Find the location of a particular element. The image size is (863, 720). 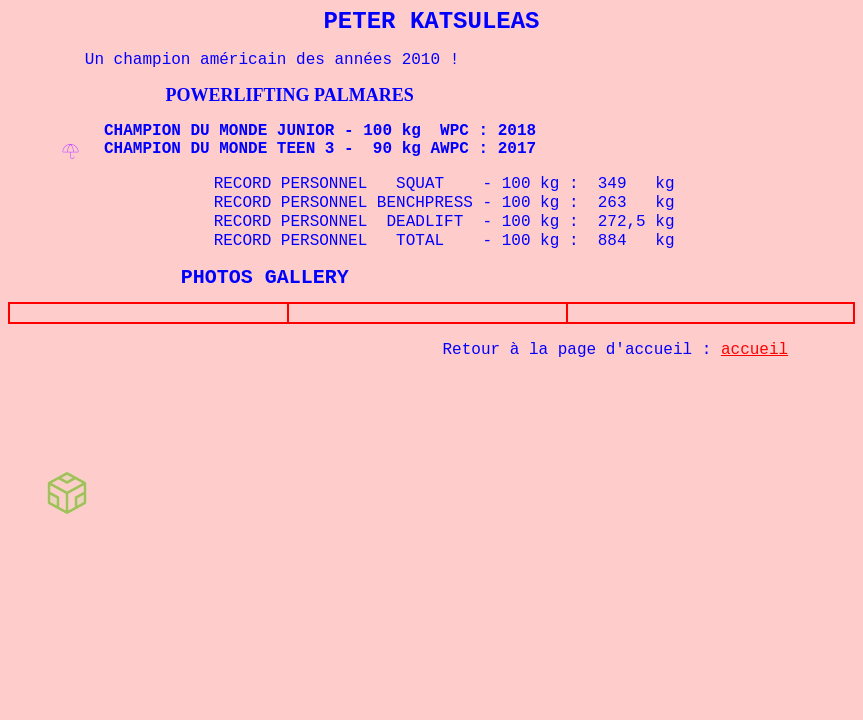

open codesandbox development environment is located at coordinates (67, 493).